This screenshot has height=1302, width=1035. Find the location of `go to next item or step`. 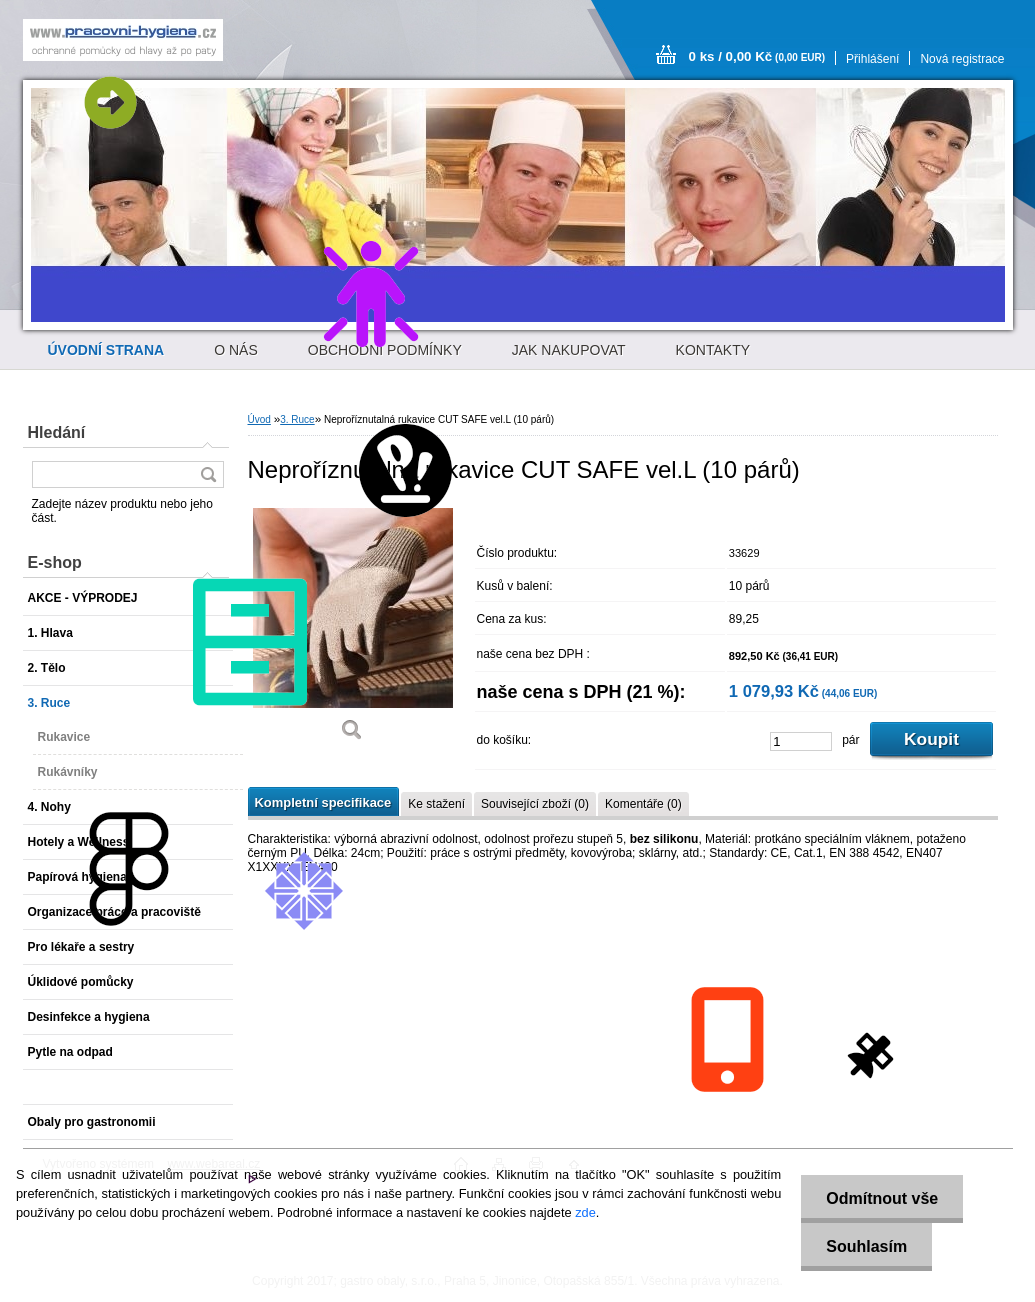

go to next item or step is located at coordinates (110, 102).